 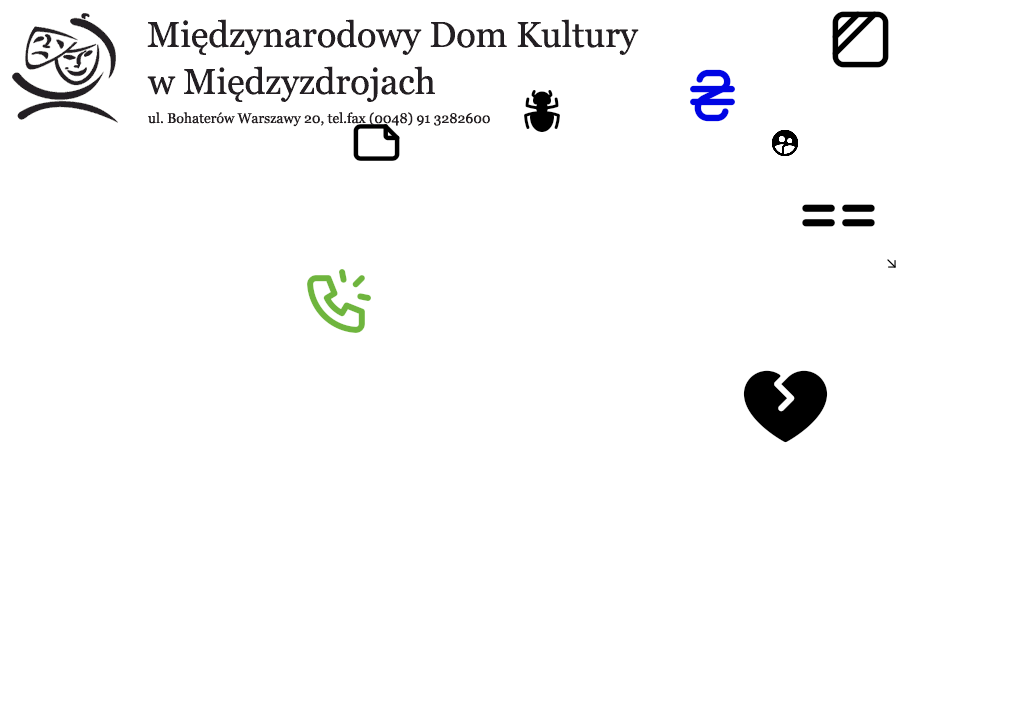 I want to click on indicates equality or comparison between values, so click(x=838, y=215).